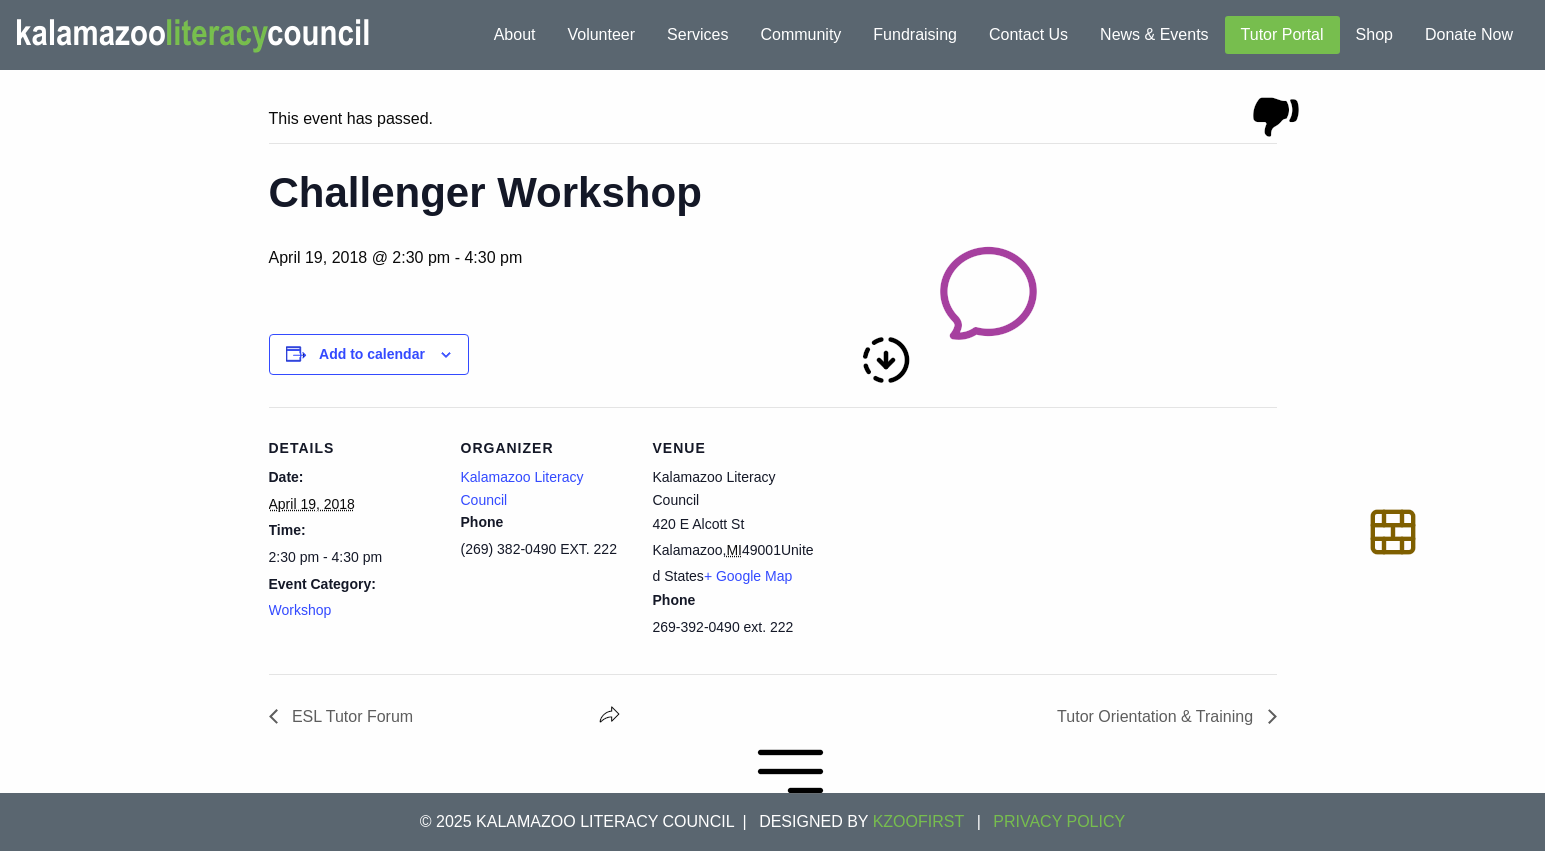 This screenshot has height=851, width=1545. I want to click on indicates a firewall or security barrier, so click(1393, 532).